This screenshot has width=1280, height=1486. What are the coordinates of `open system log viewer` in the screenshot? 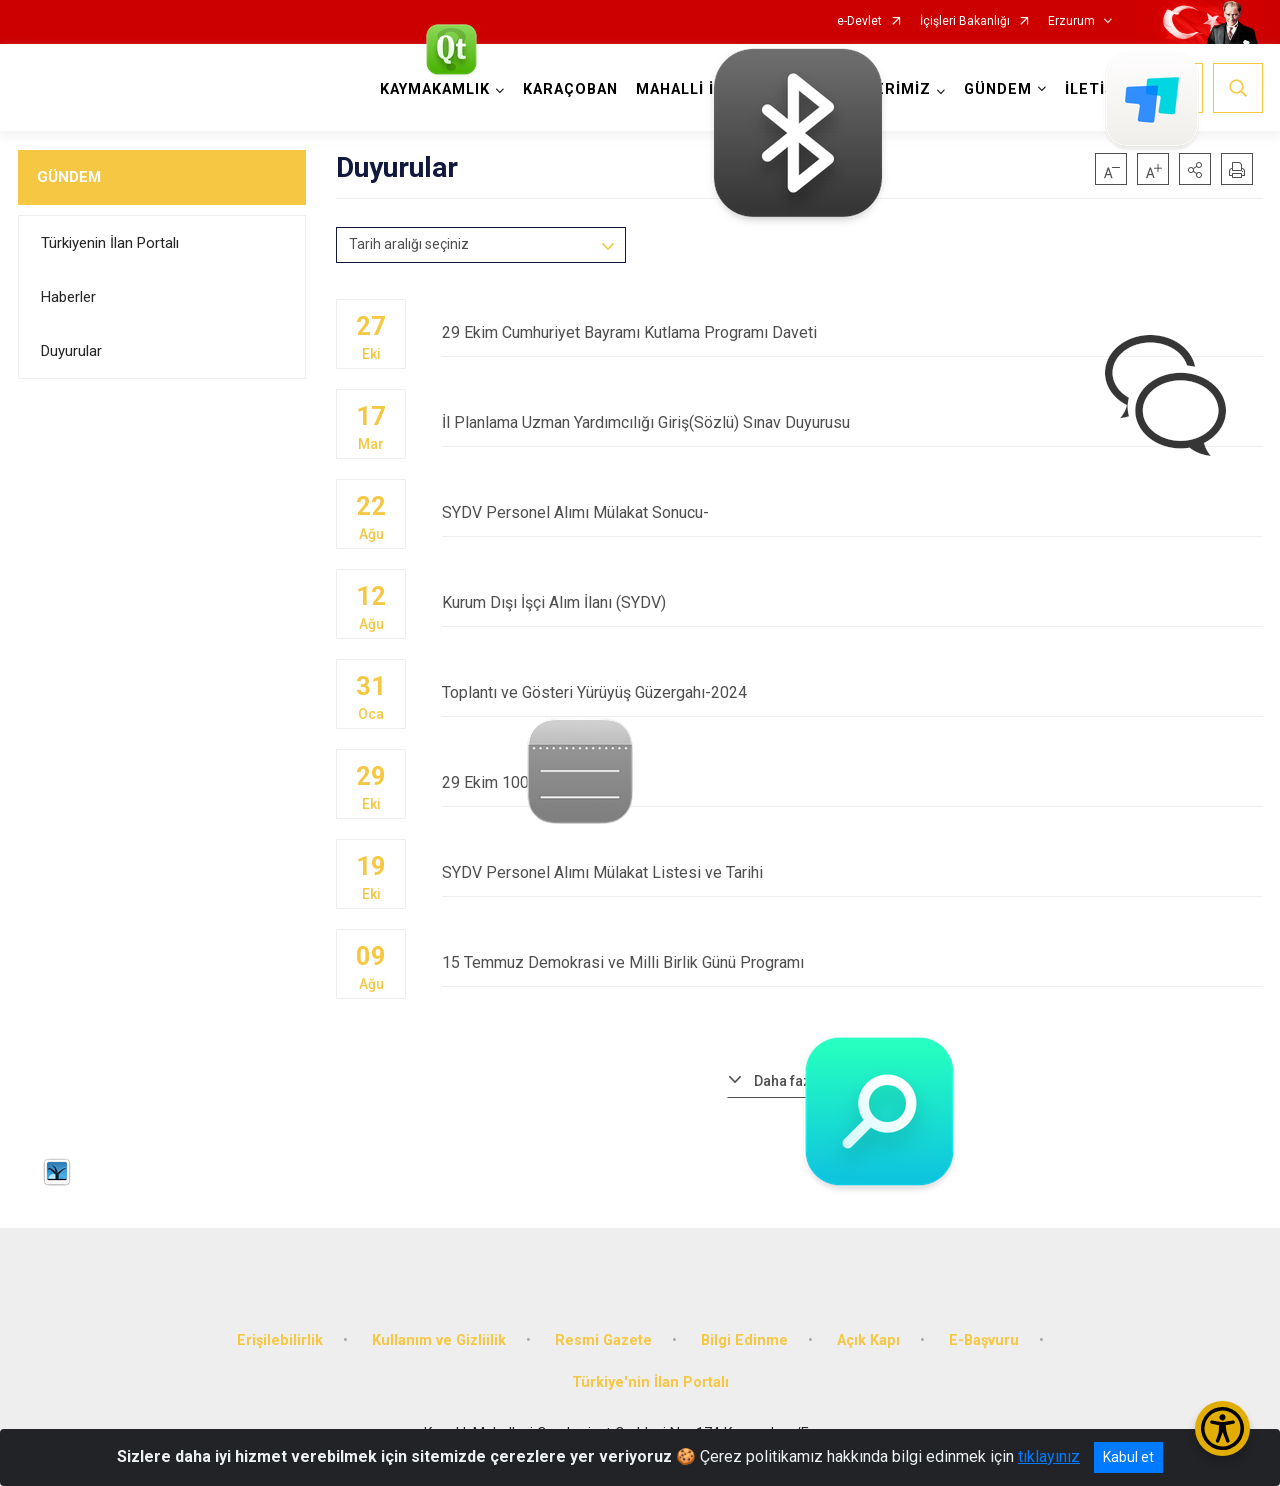 It's located at (879, 1111).